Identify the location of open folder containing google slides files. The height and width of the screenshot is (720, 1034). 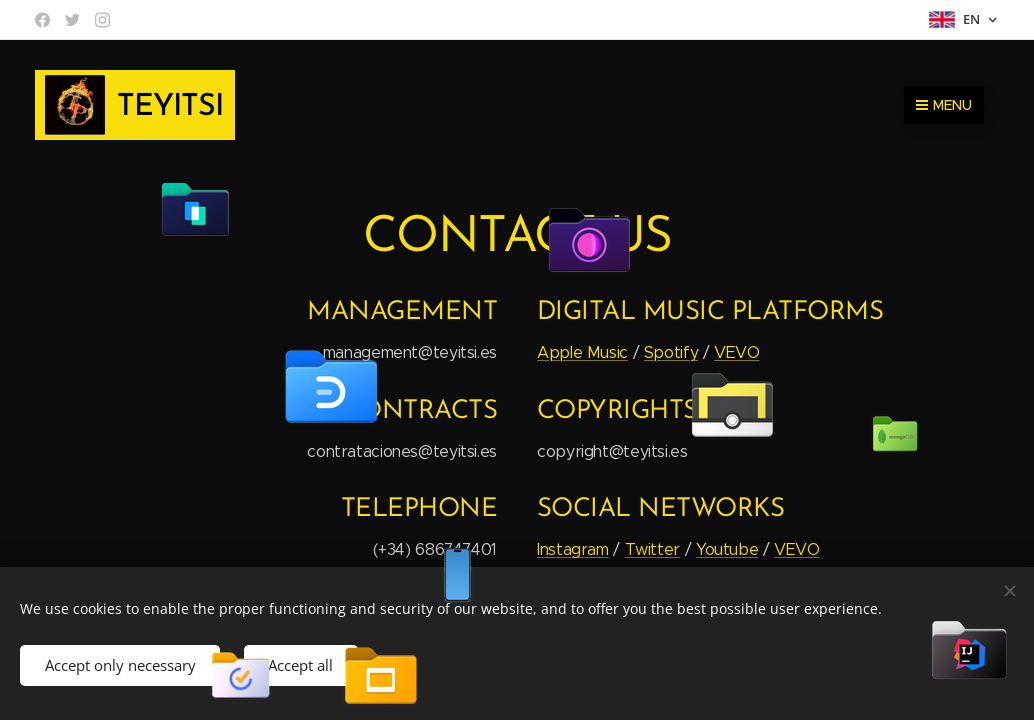
(380, 677).